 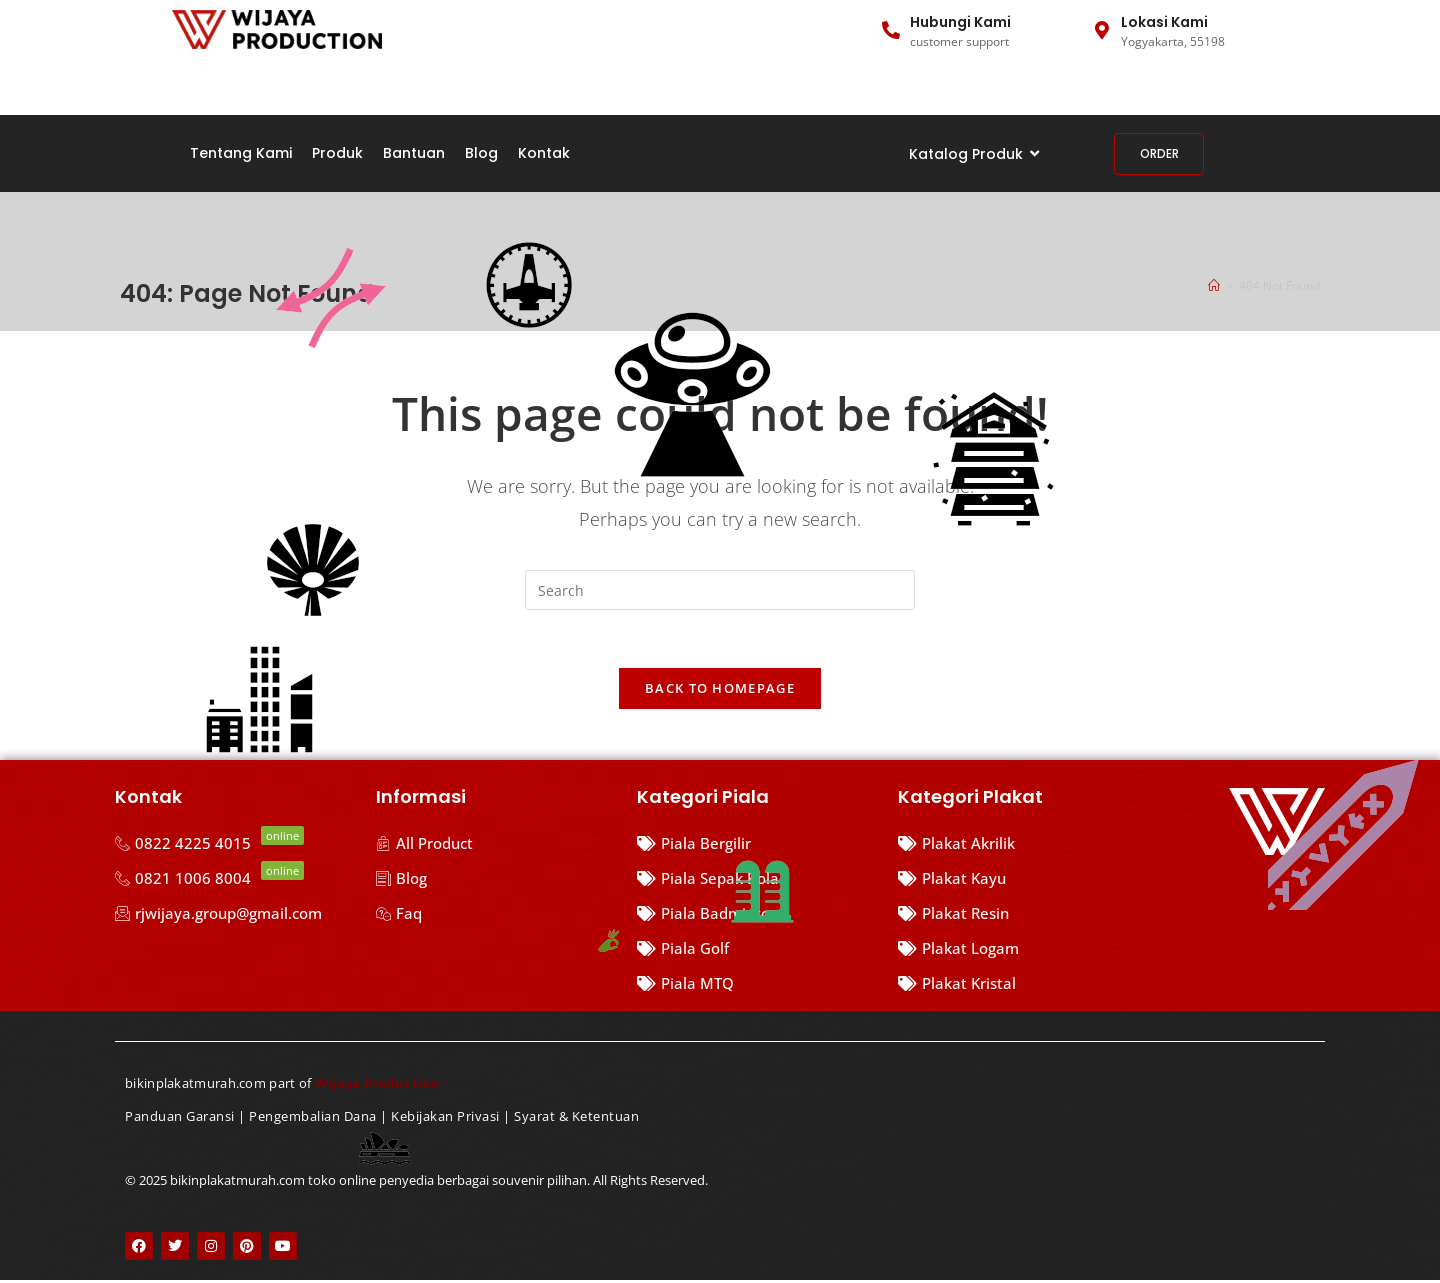 What do you see at coordinates (1343, 835) in the screenshot?
I see `equip a magical or enchanted weapon` at bounding box center [1343, 835].